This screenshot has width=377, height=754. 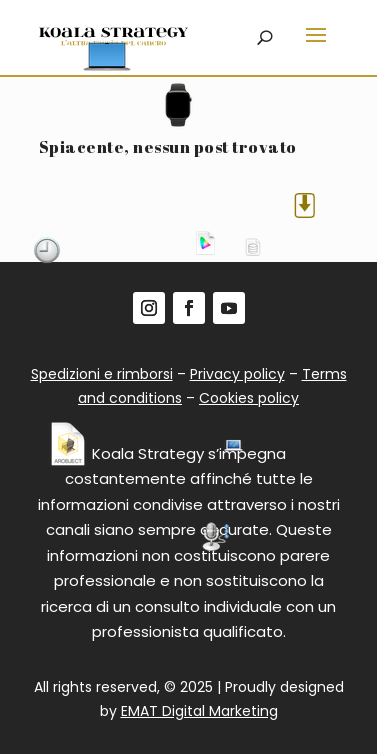 I want to click on view recently accessed files, so click(x=47, y=250).